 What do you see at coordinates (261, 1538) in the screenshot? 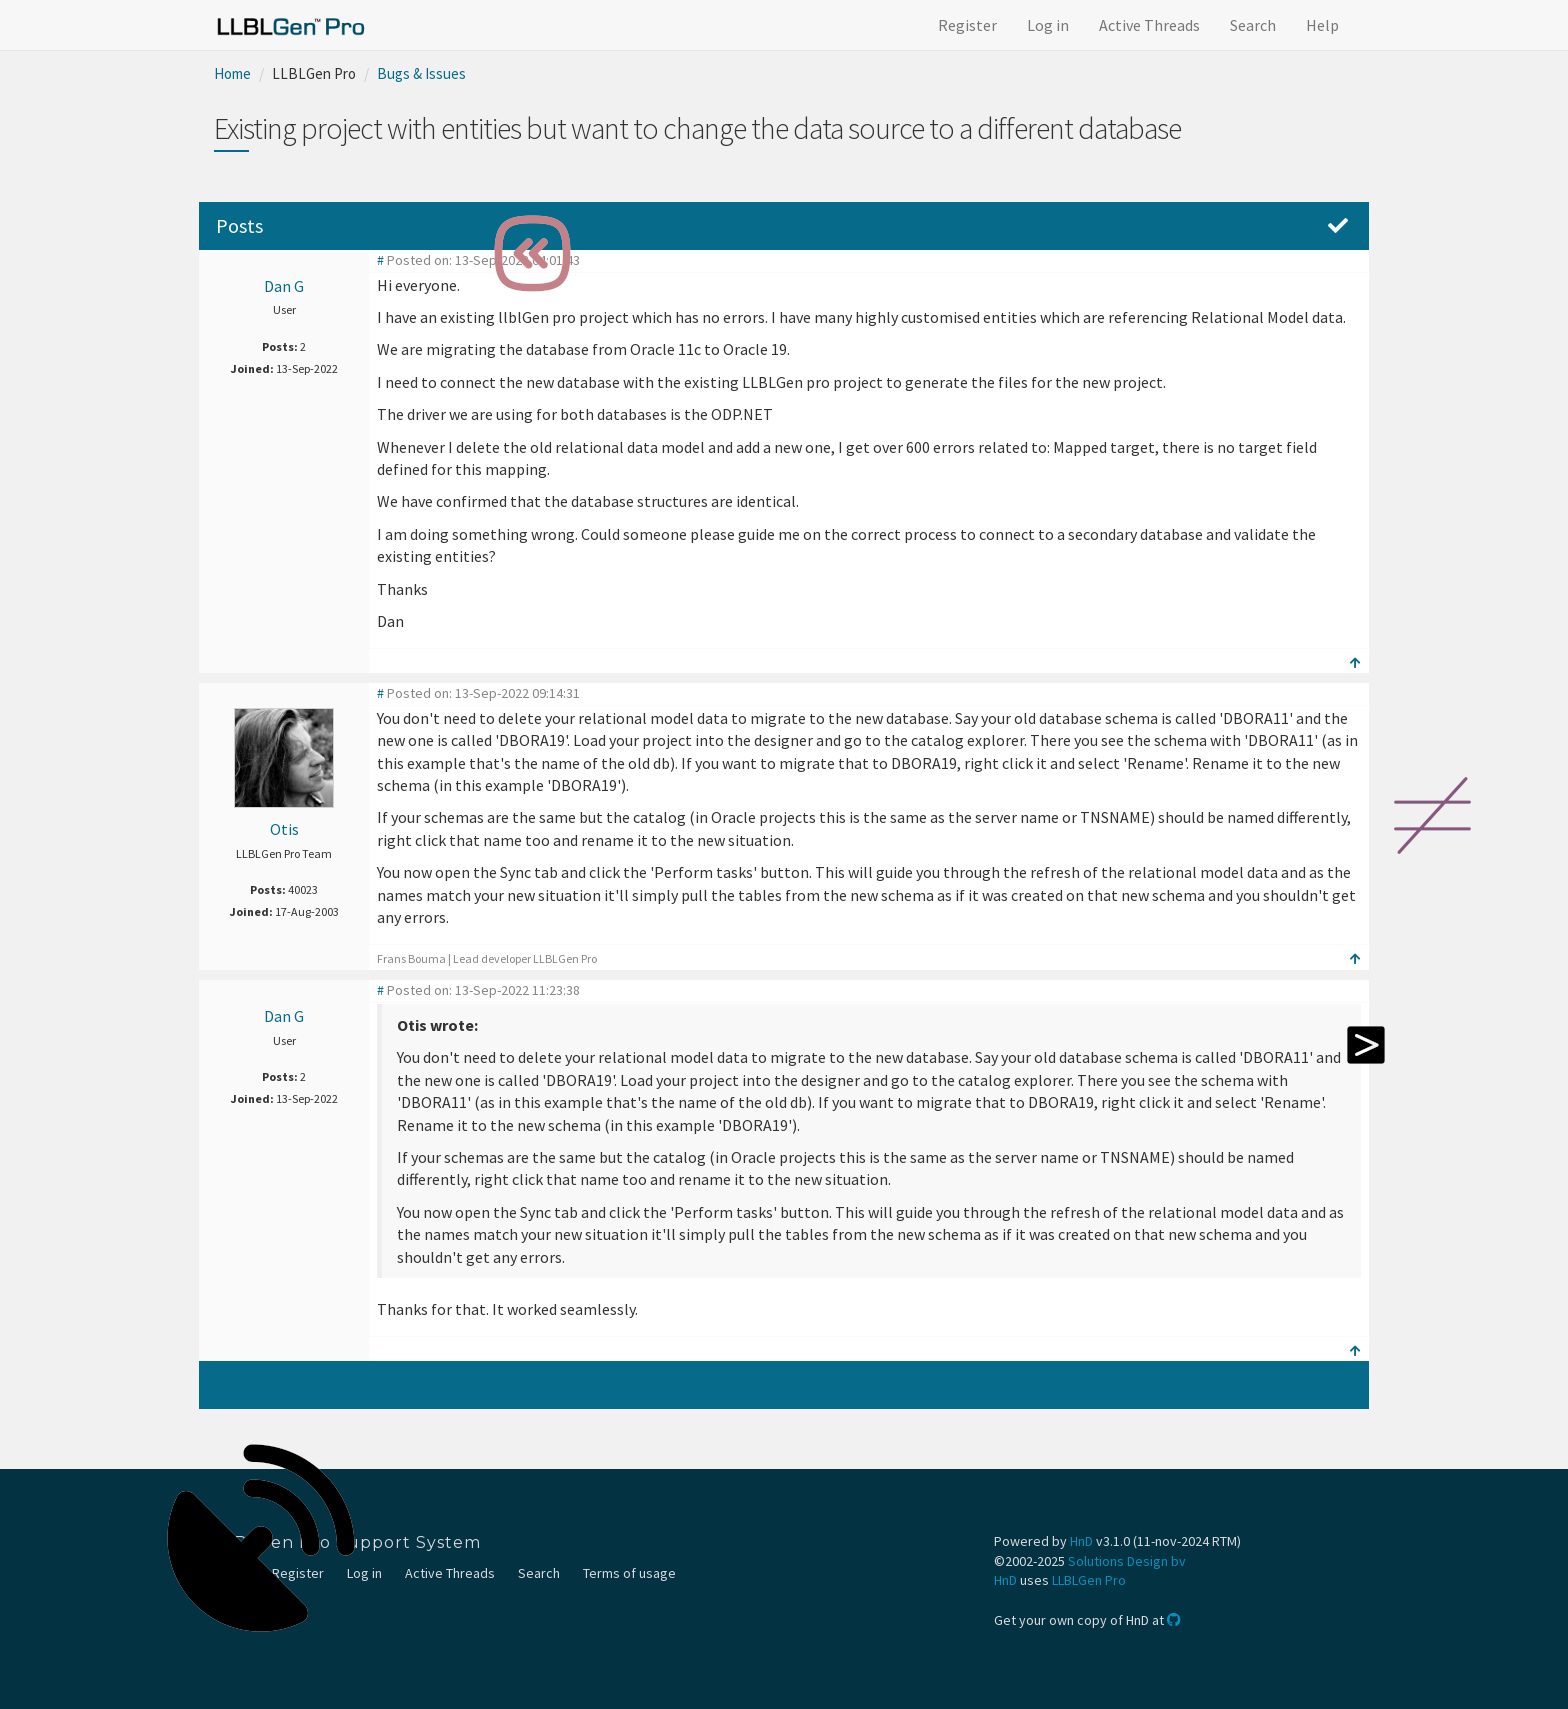
I see `access satellite or broadcast settings` at bounding box center [261, 1538].